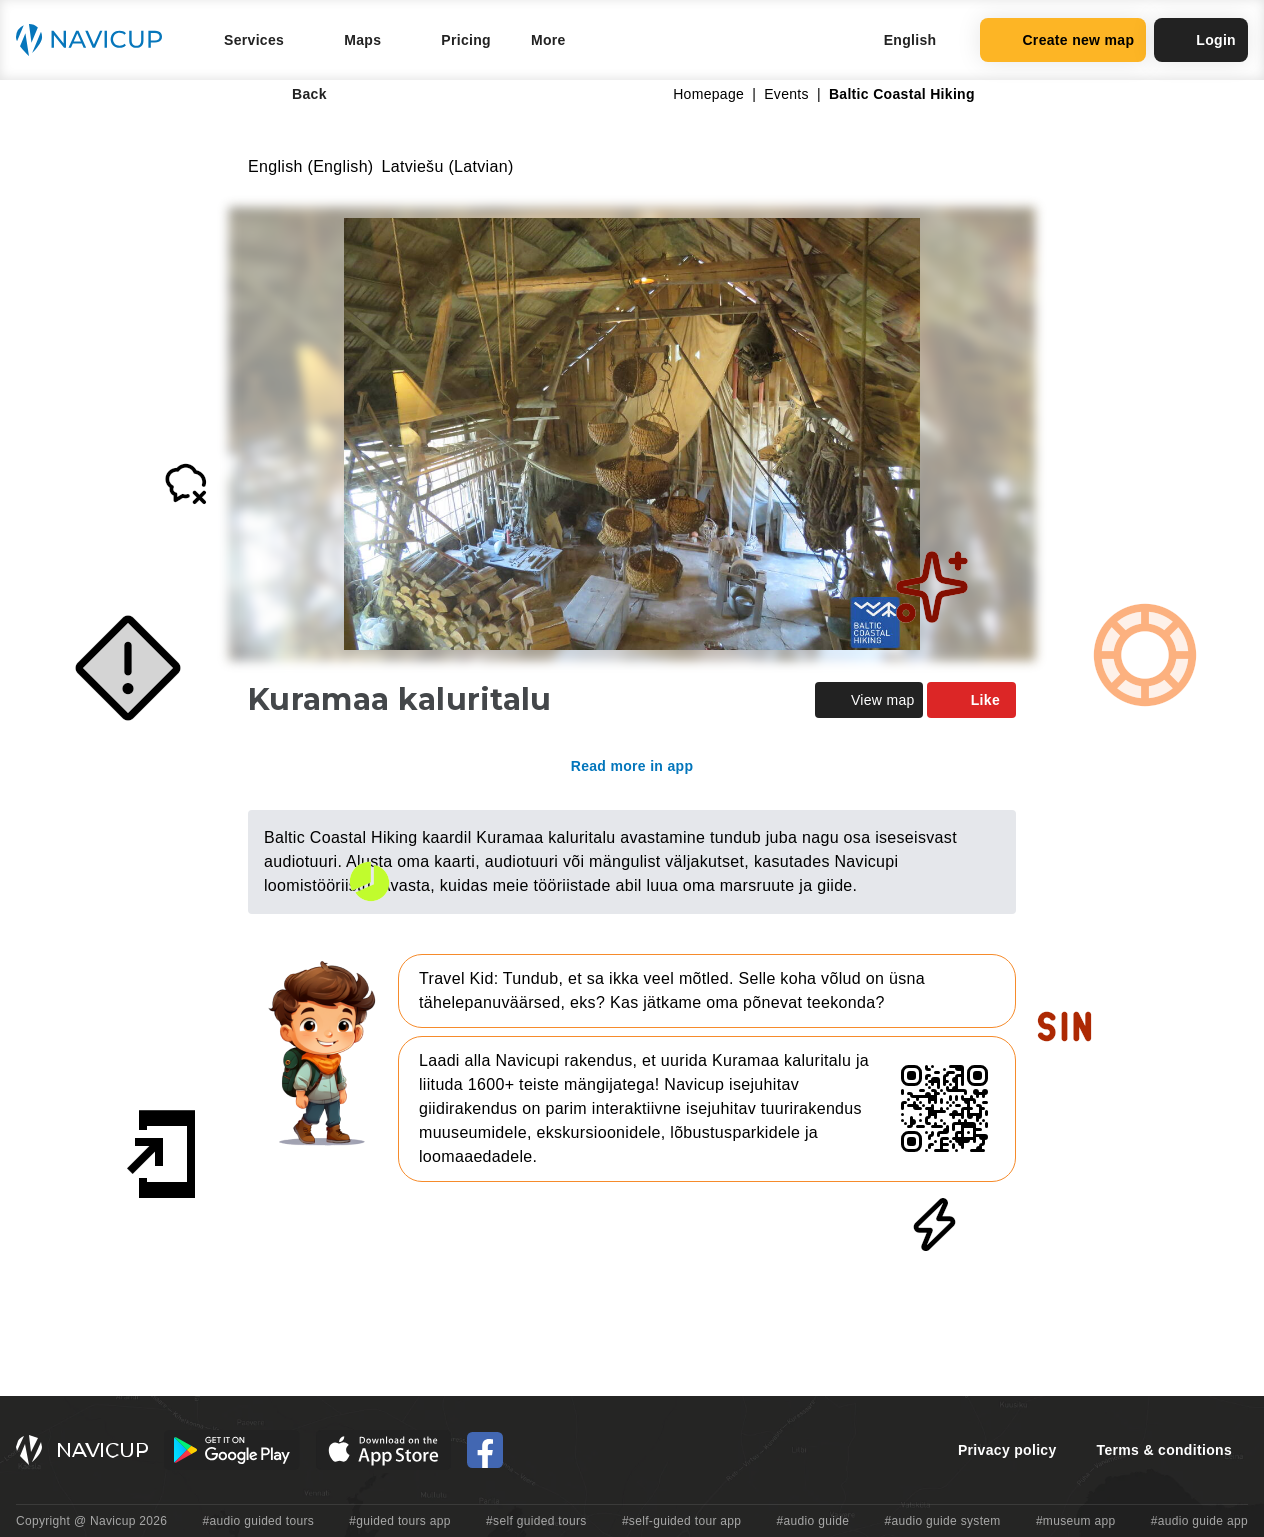 This screenshot has width=1264, height=1537. Describe the element at coordinates (163, 1154) in the screenshot. I see `add shortcut to home screen` at that location.